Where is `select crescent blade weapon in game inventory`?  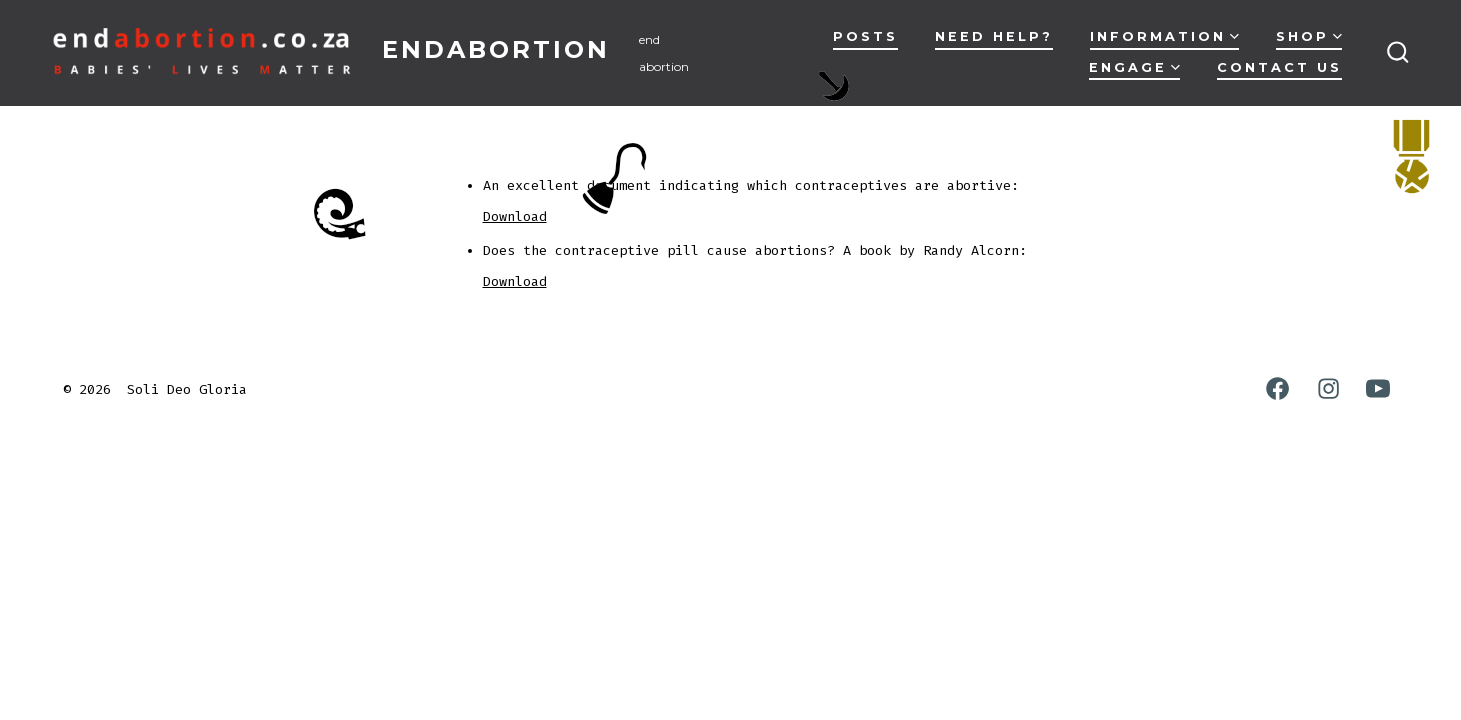 select crescent blade weapon in game inventory is located at coordinates (834, 86).